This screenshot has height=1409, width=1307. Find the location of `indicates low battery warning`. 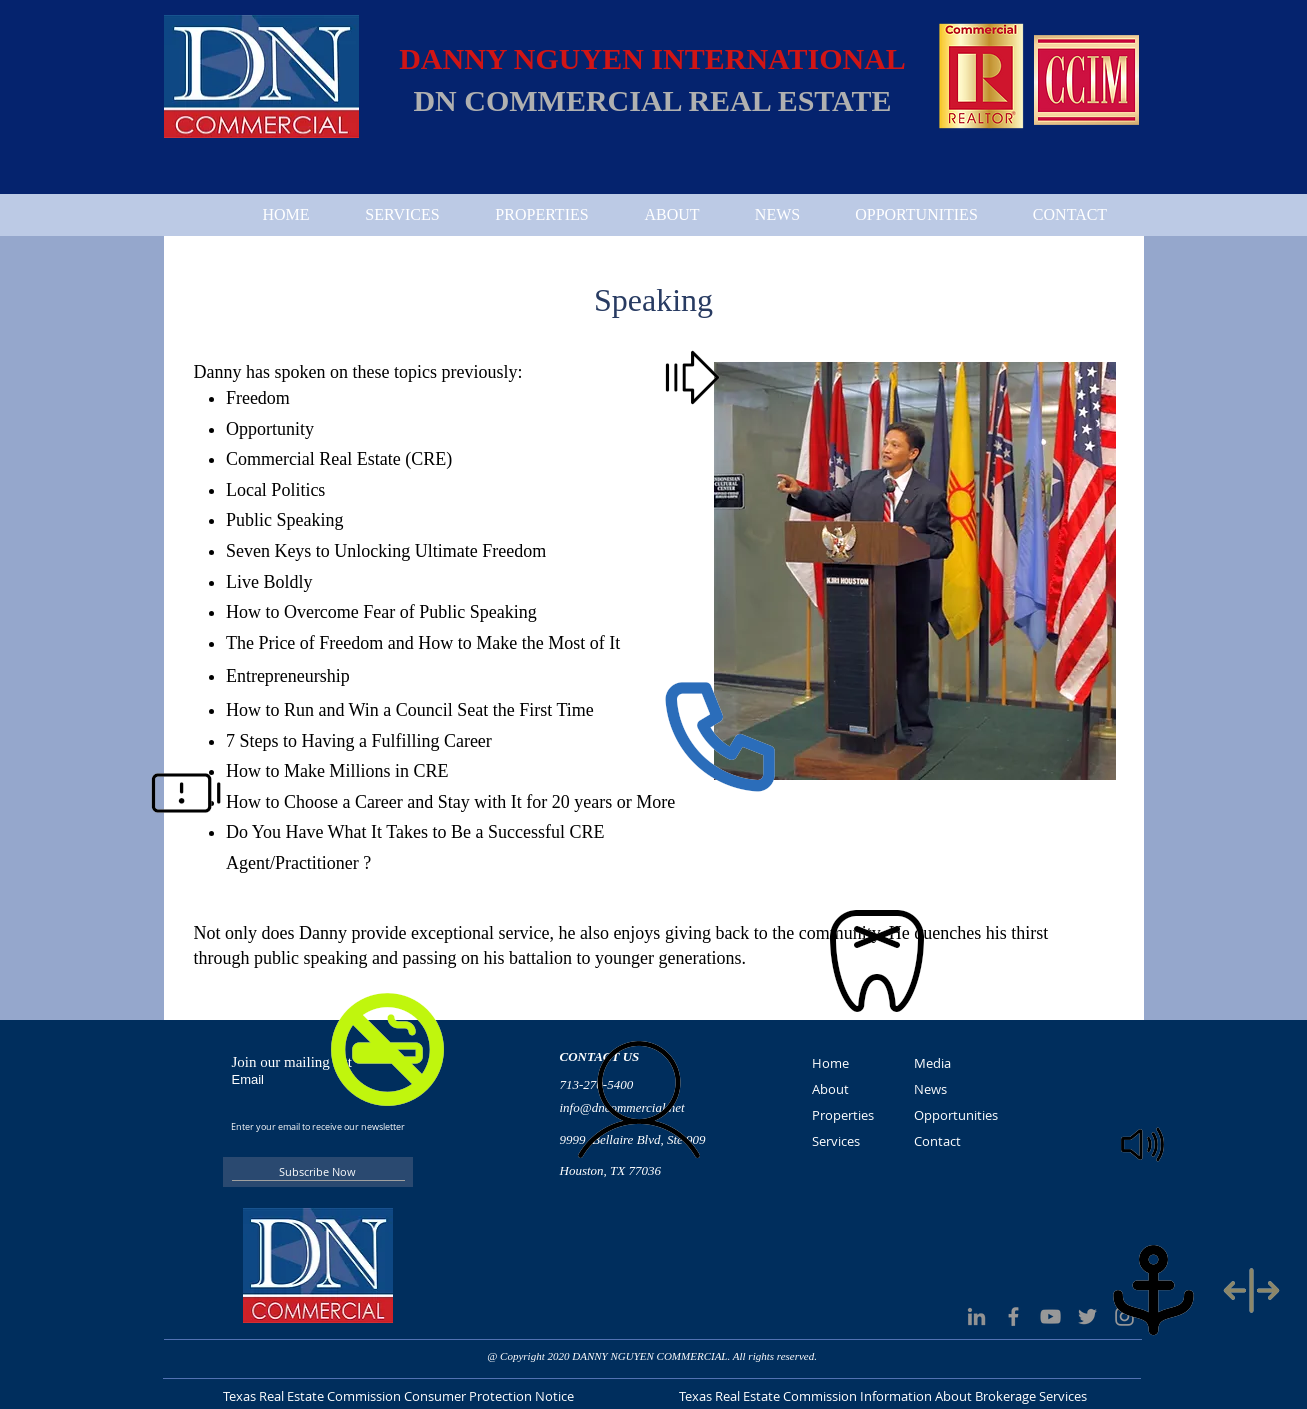

indicates low battery warning is located at coordinates (185, 793).